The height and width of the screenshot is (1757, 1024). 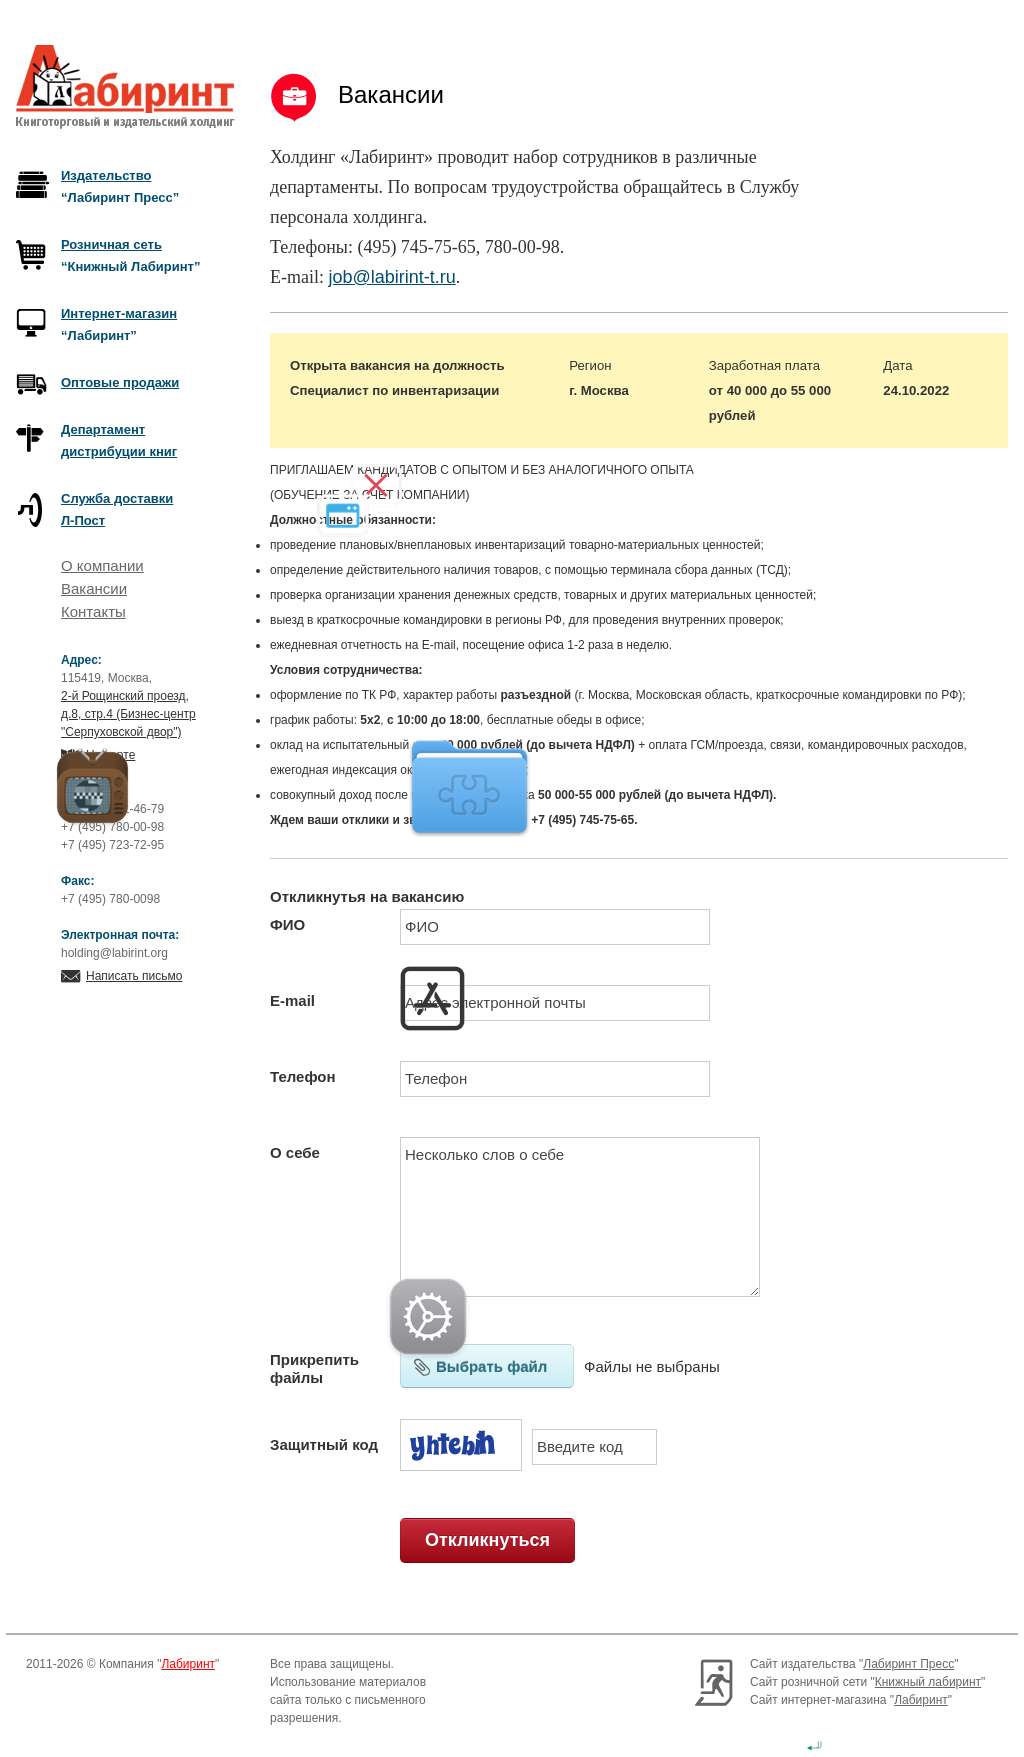 What do you see at coordinates (469, 786) in the screenshot?
I see `folder containing rapidweaver source files or plugins` at bounding box center [469, 786].